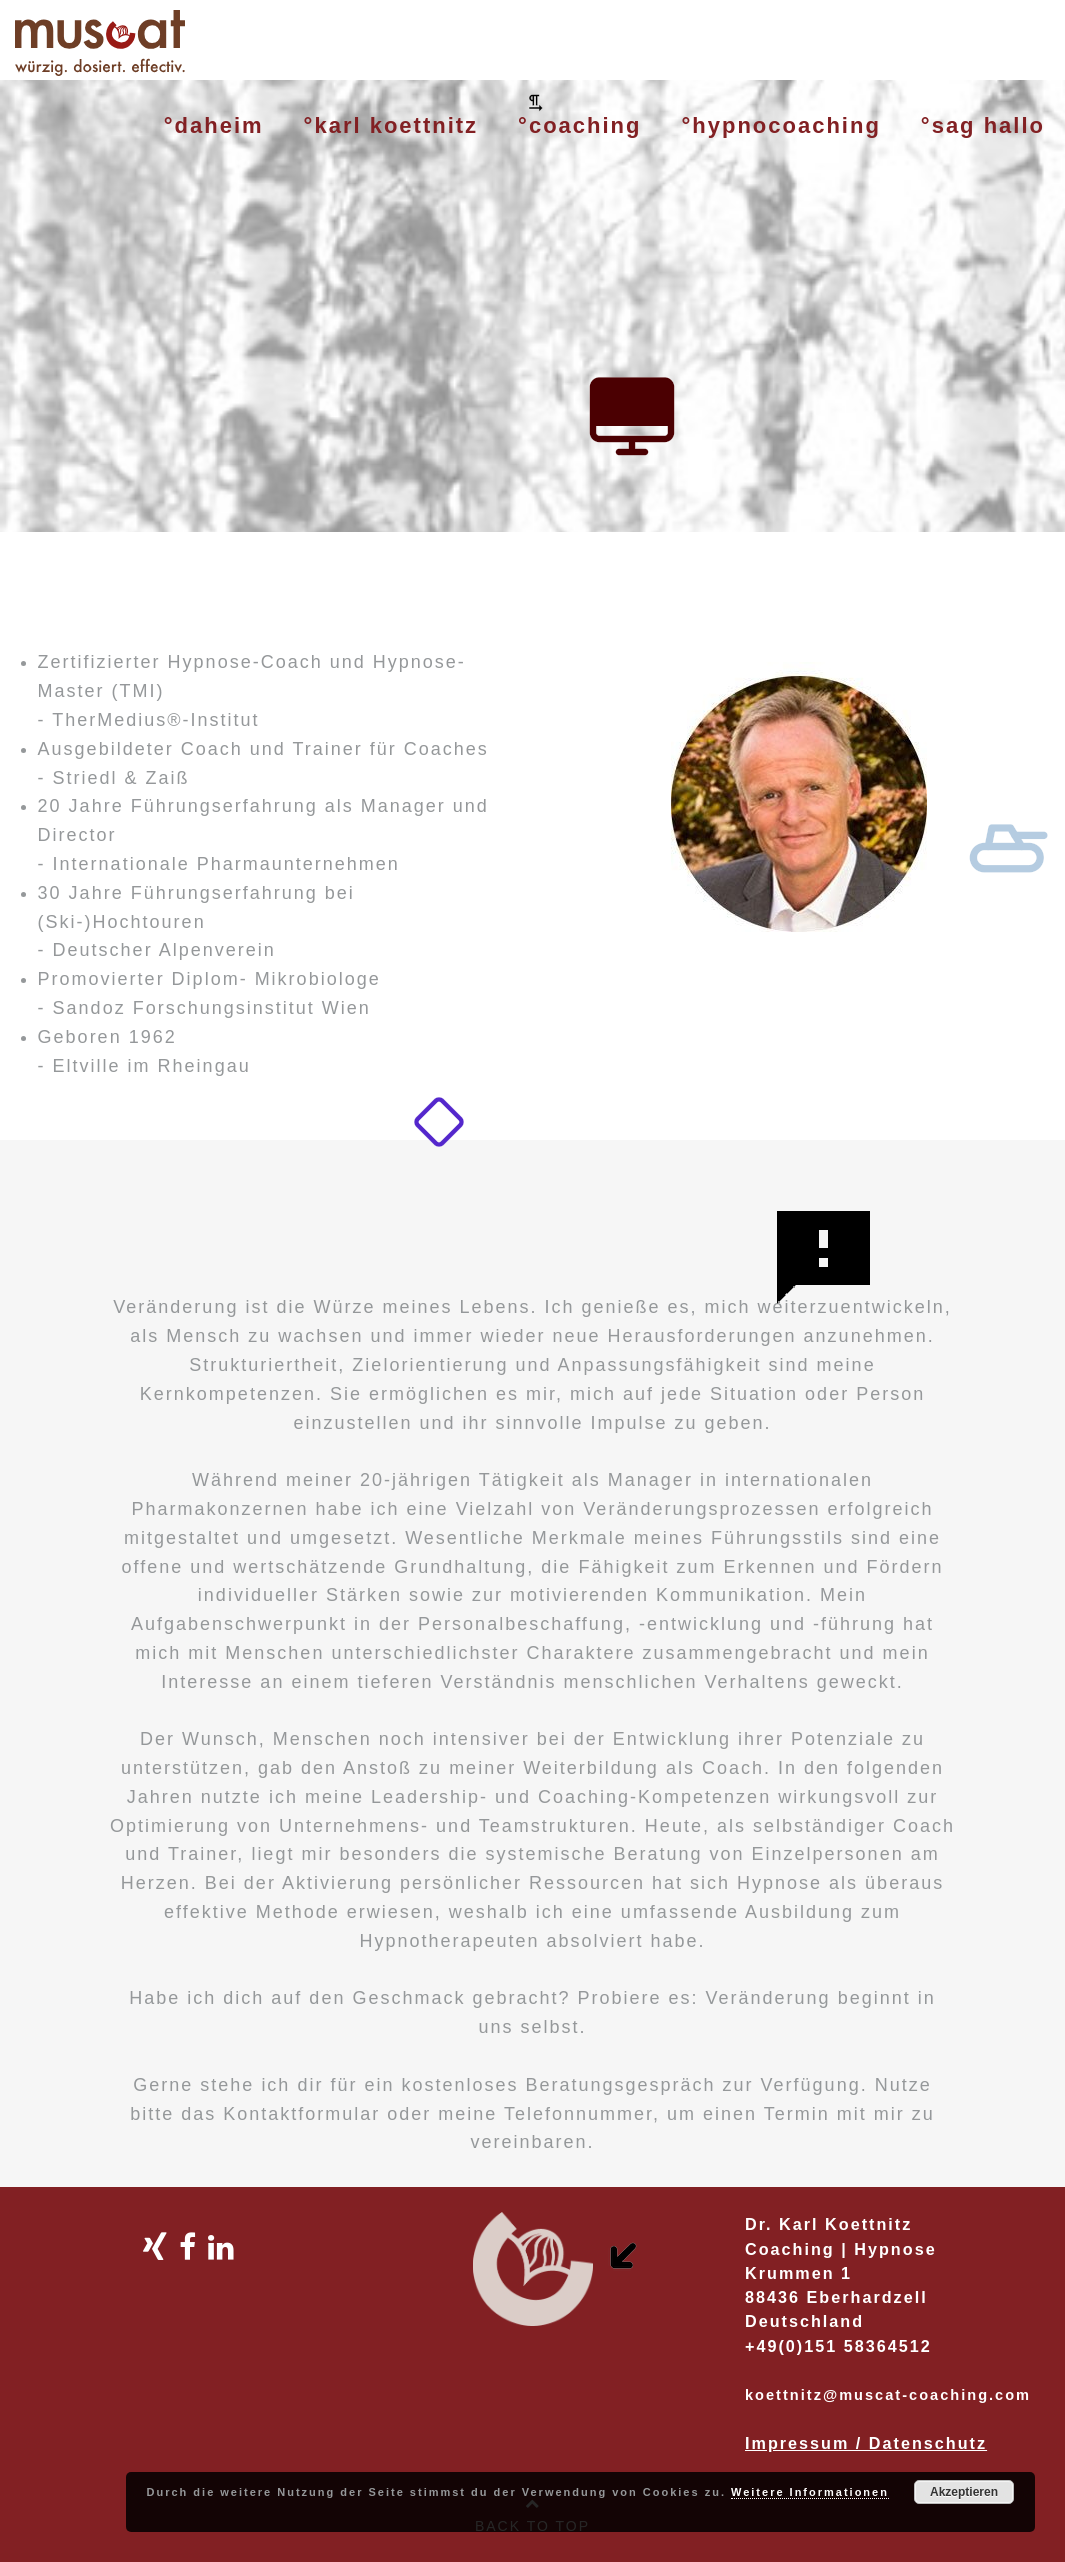 This screenshot has height=2562, width=1065. What do you see at coordinates (823, 1257) in the screenshot?
I see `submit feedback or report an issue` at bounding box center [823, 1257].